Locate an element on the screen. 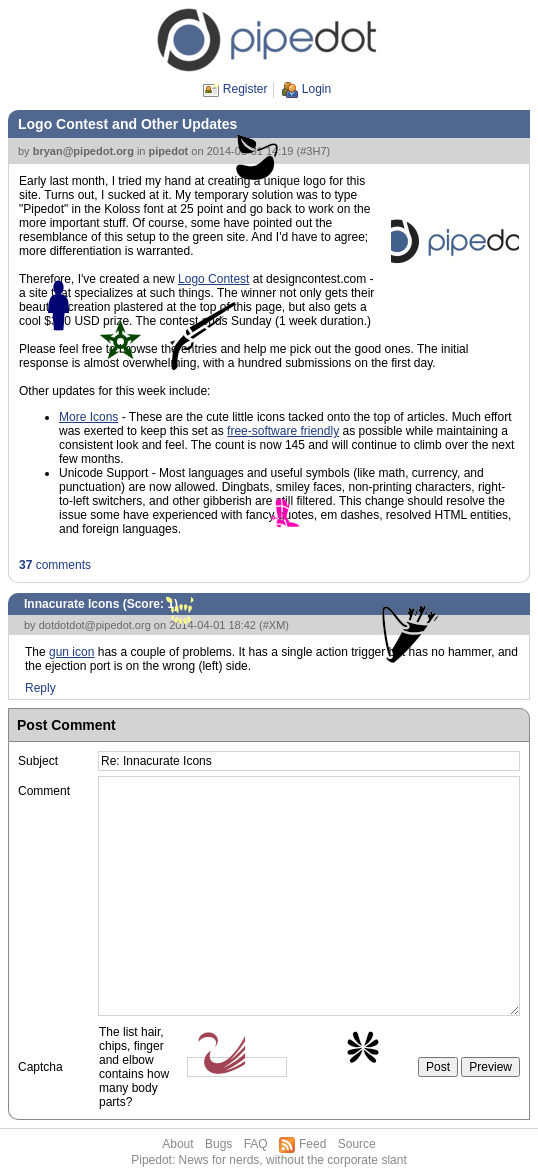 The image size is (538, 1175). indicates a dangerous creature or enemy type is located at coordinates (179, 609).